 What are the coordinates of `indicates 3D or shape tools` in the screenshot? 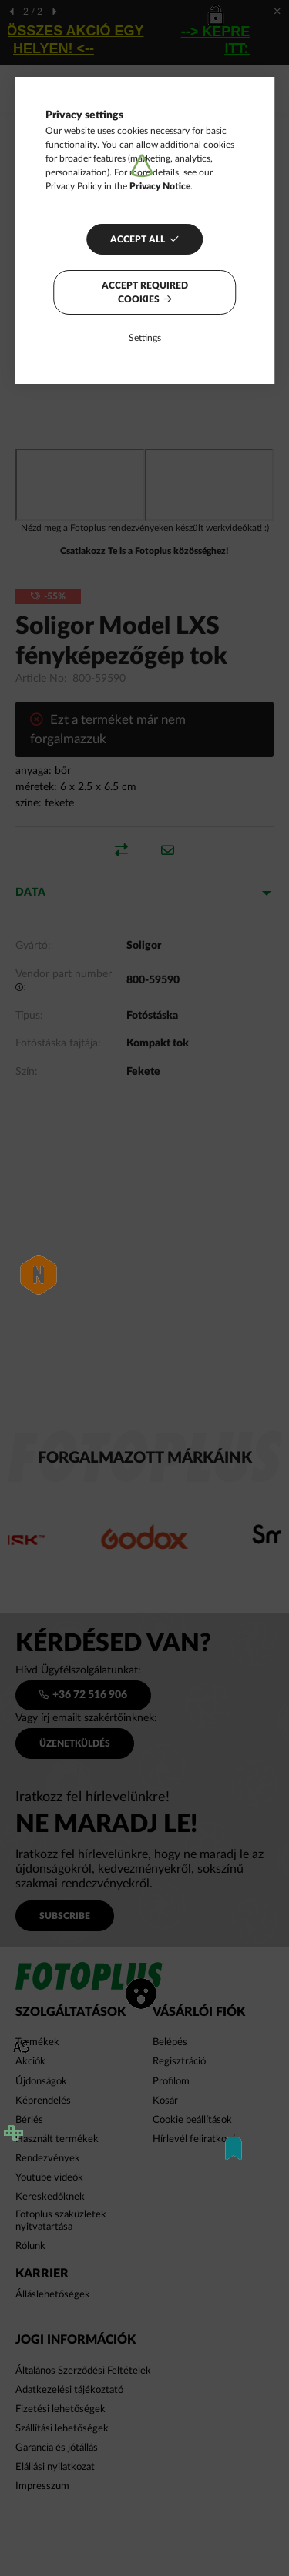 It's located at (142, 166).